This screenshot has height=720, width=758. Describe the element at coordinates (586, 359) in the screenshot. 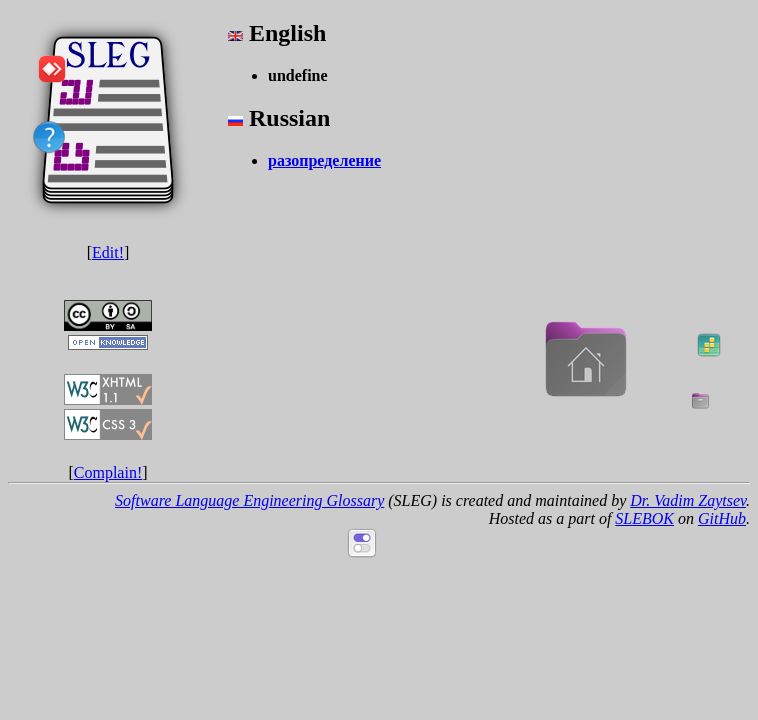

I see `access your home folder` at that location.